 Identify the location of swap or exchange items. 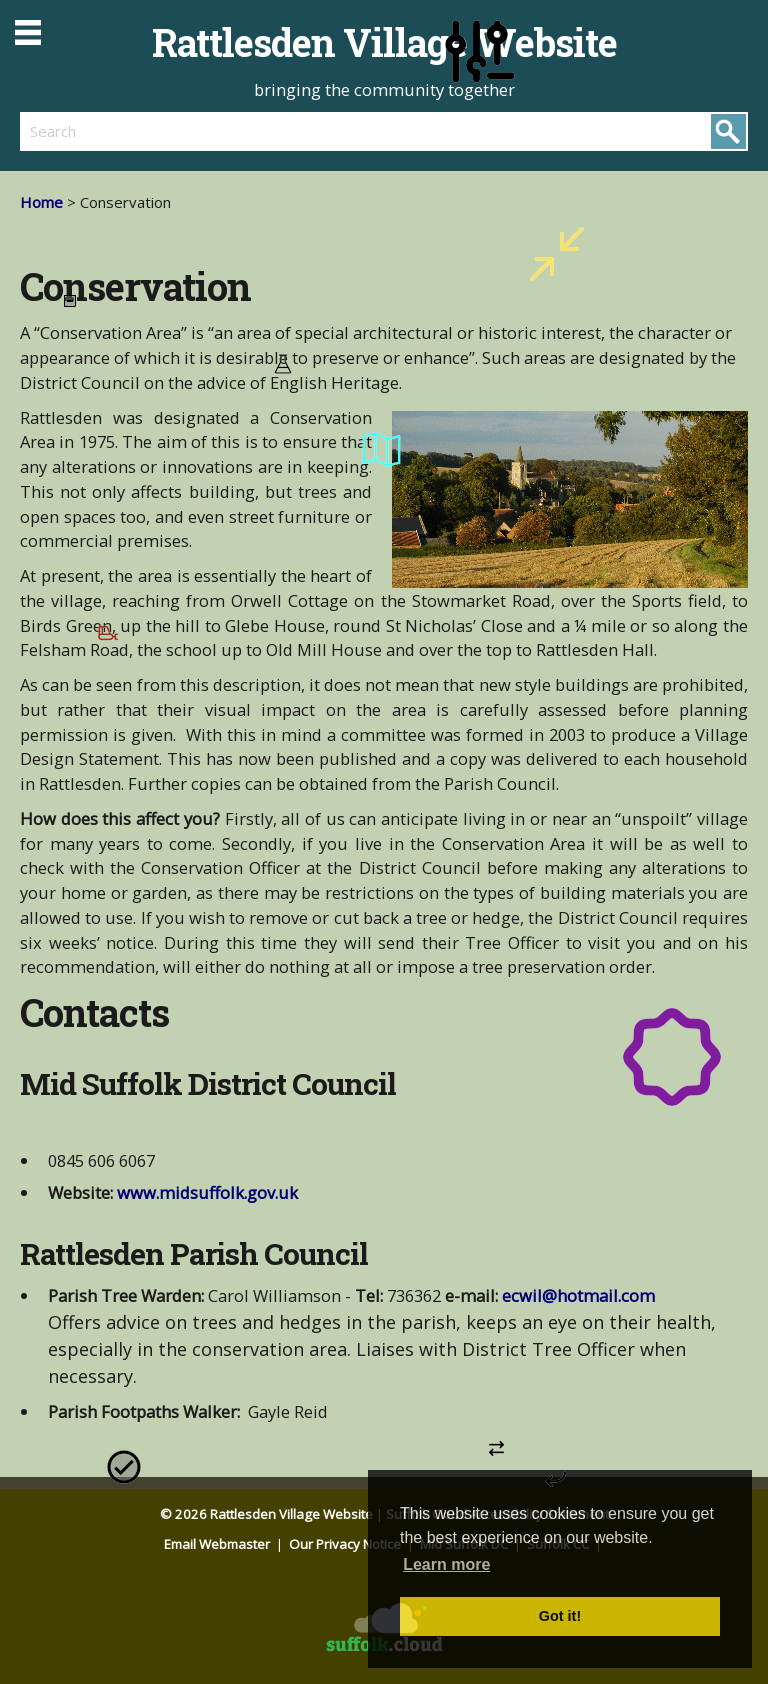
(496, 1448).